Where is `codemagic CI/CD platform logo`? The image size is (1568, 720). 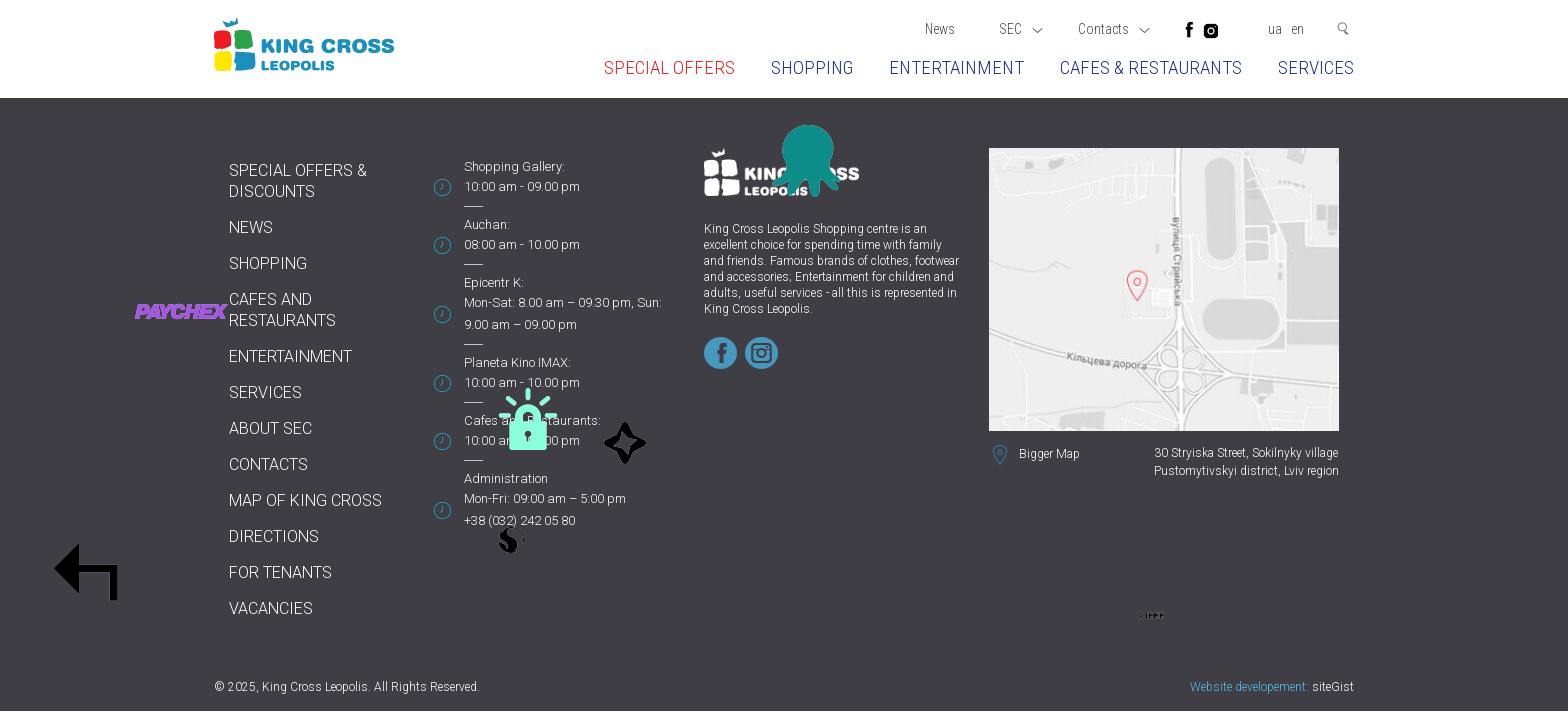 codemagic CI/CD platform logo is located at coordinates (625, 443).